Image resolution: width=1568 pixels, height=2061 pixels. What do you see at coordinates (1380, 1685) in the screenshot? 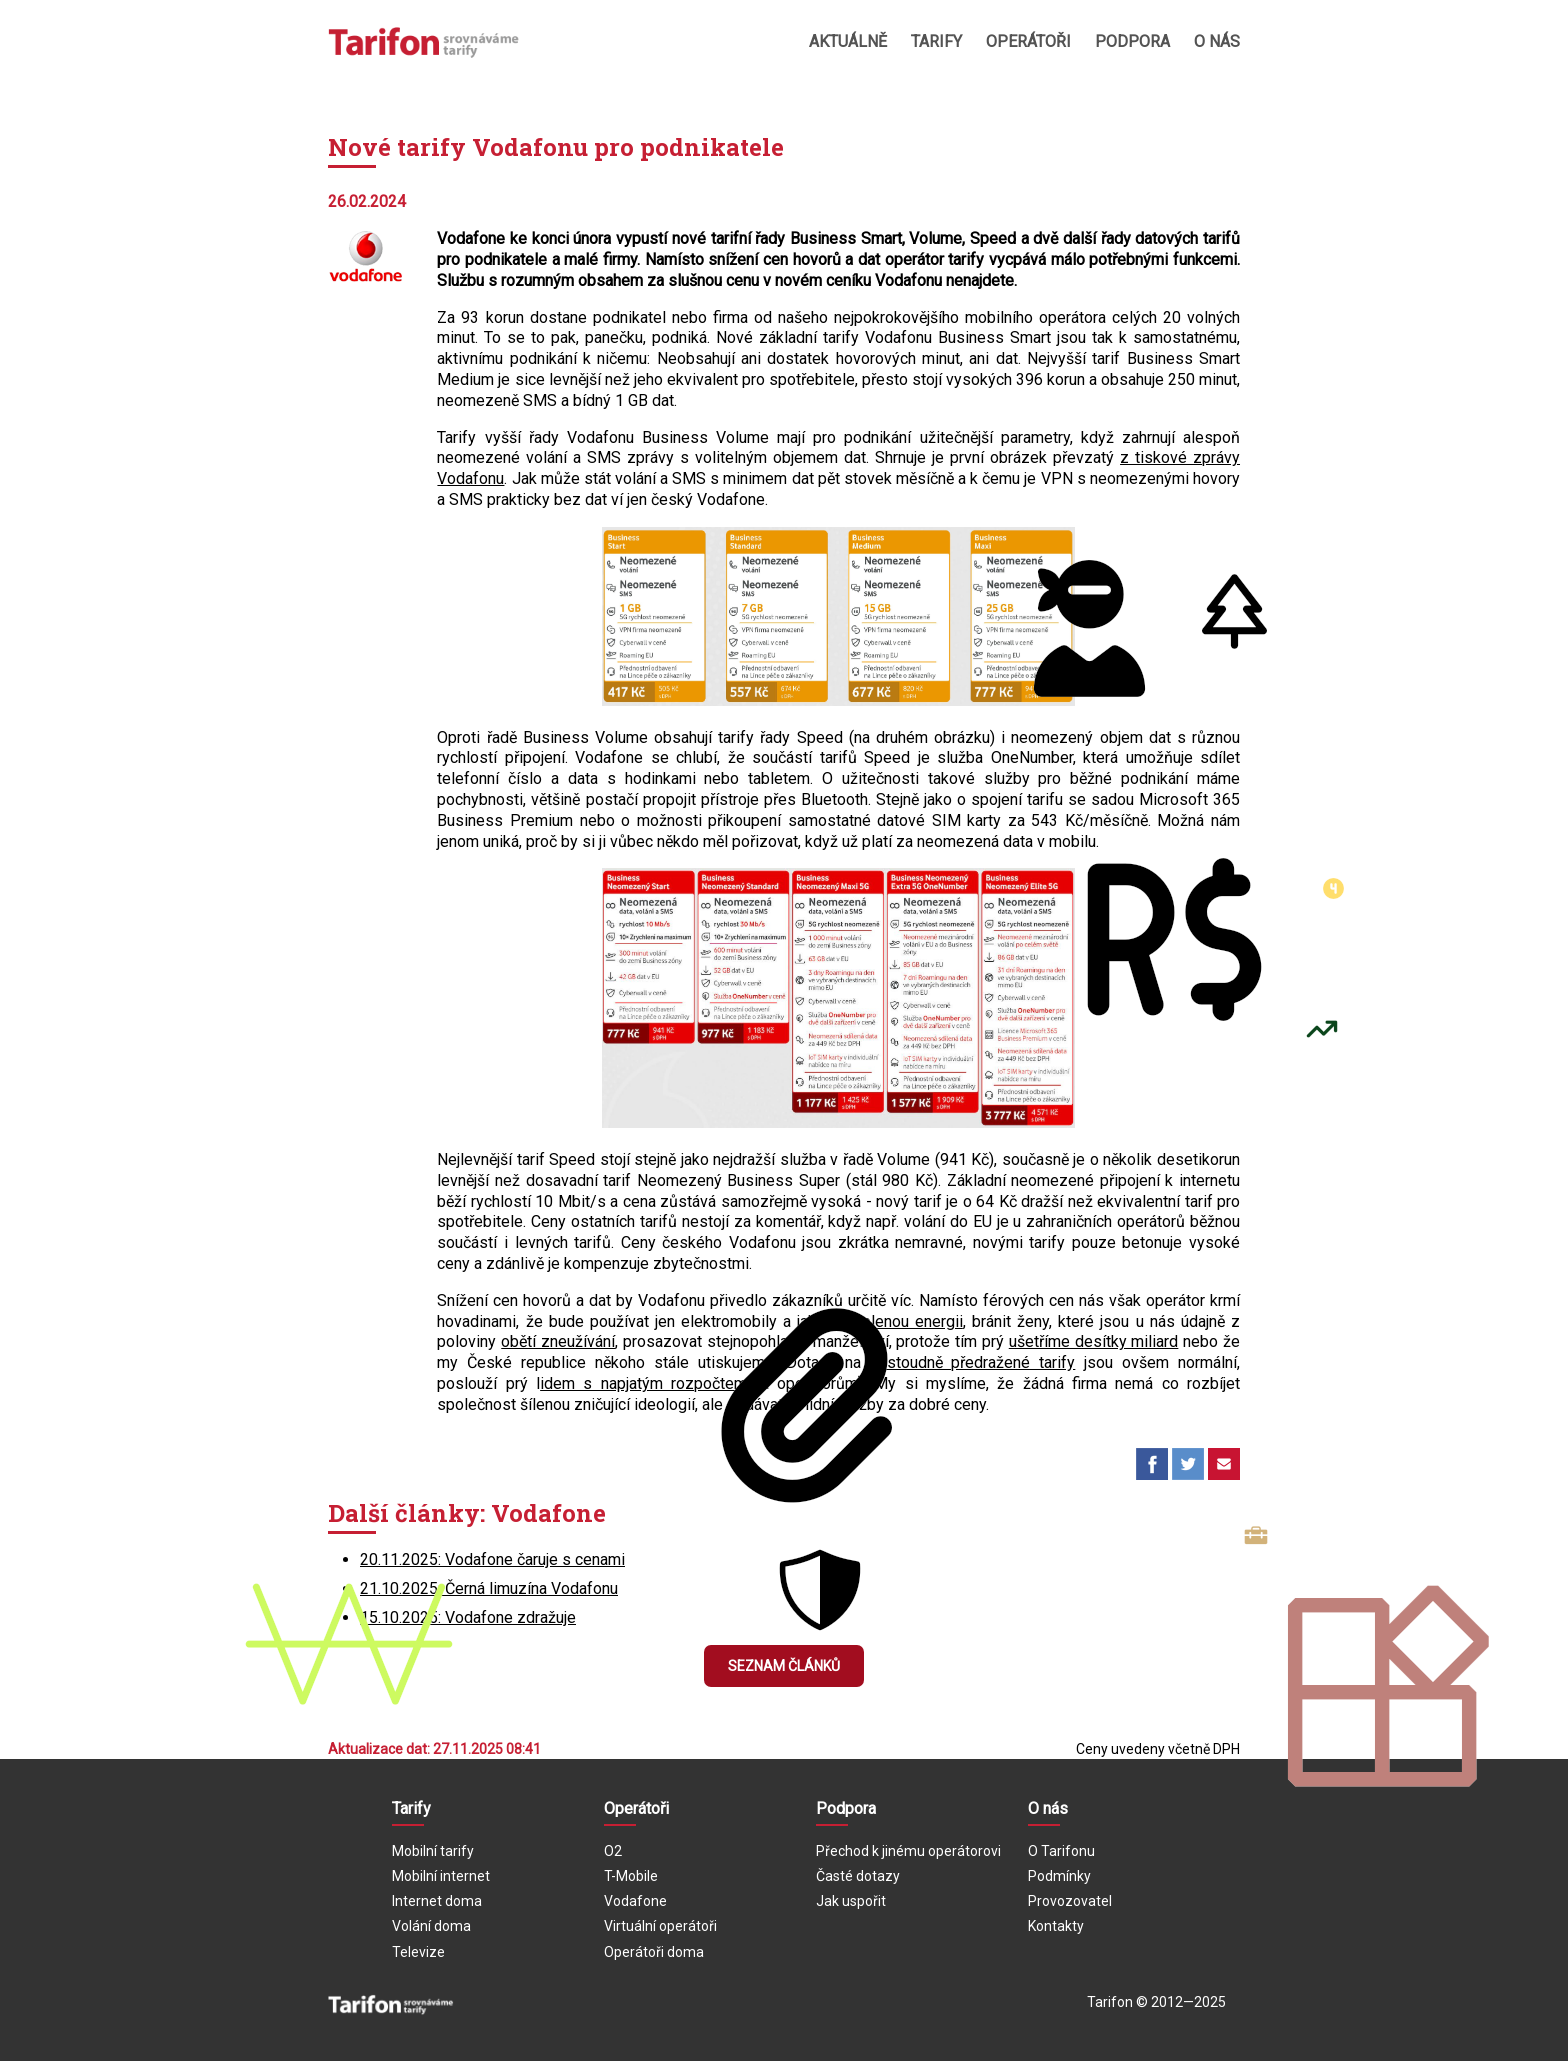
I see `open the extensions marketplace` at bounding box center [1380, 1685].